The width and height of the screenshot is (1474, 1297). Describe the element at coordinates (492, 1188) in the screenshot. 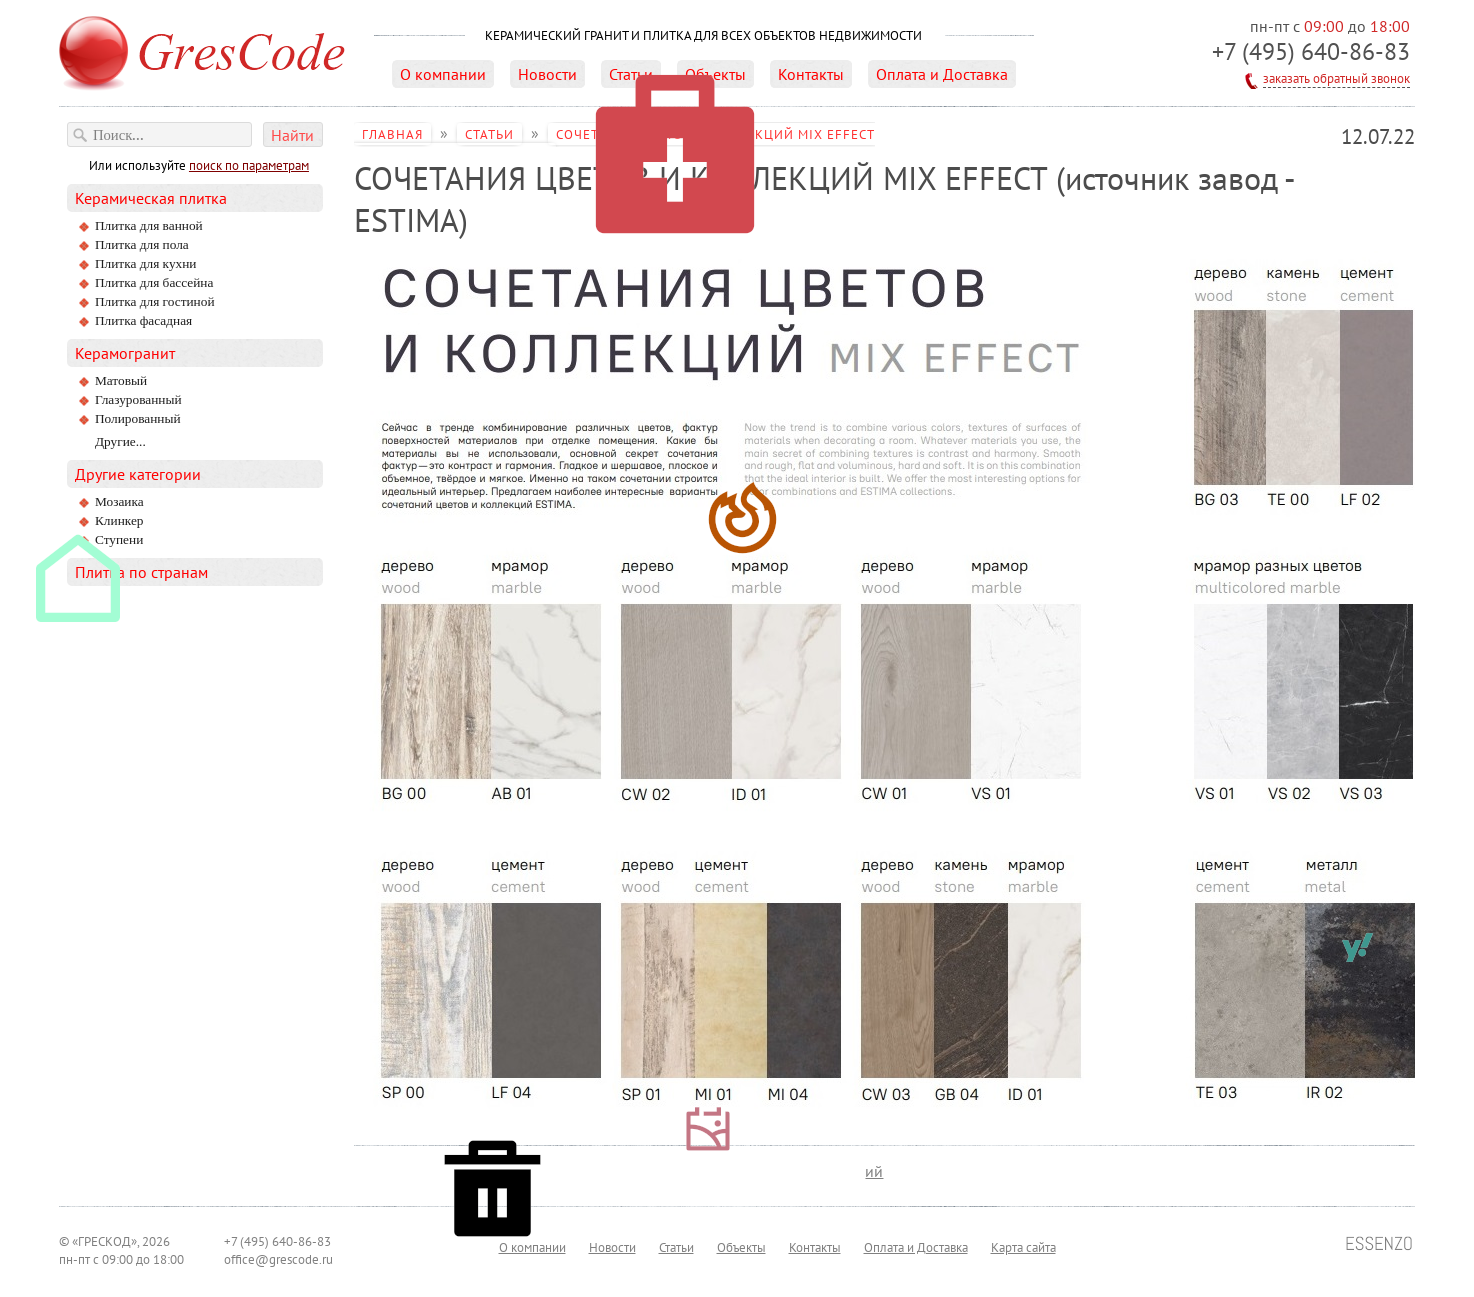

I see `delete selected item` at that location.